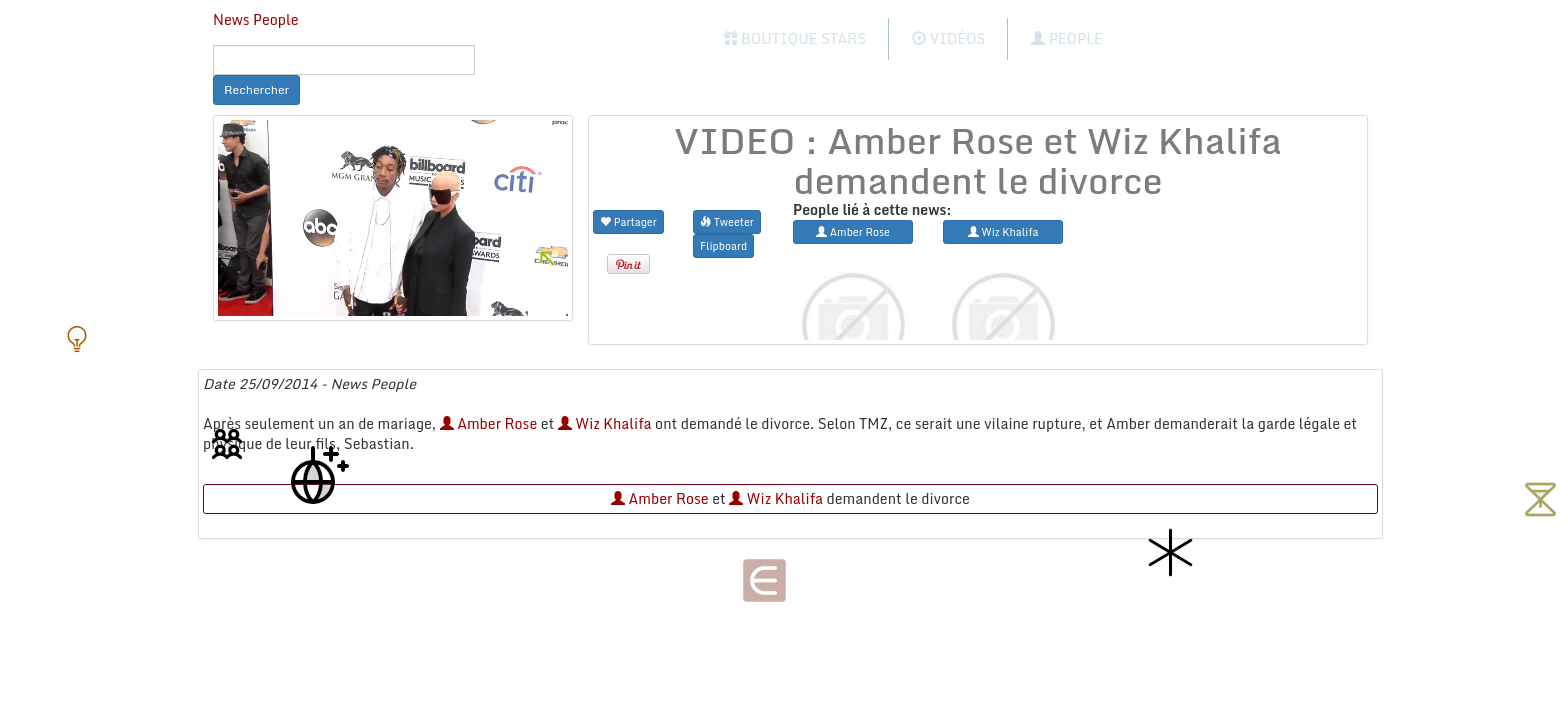  What do you see at coordinates (77, 339) in the screenshot?
I see `view tips or suggestions` at bounding box center [77, 339].